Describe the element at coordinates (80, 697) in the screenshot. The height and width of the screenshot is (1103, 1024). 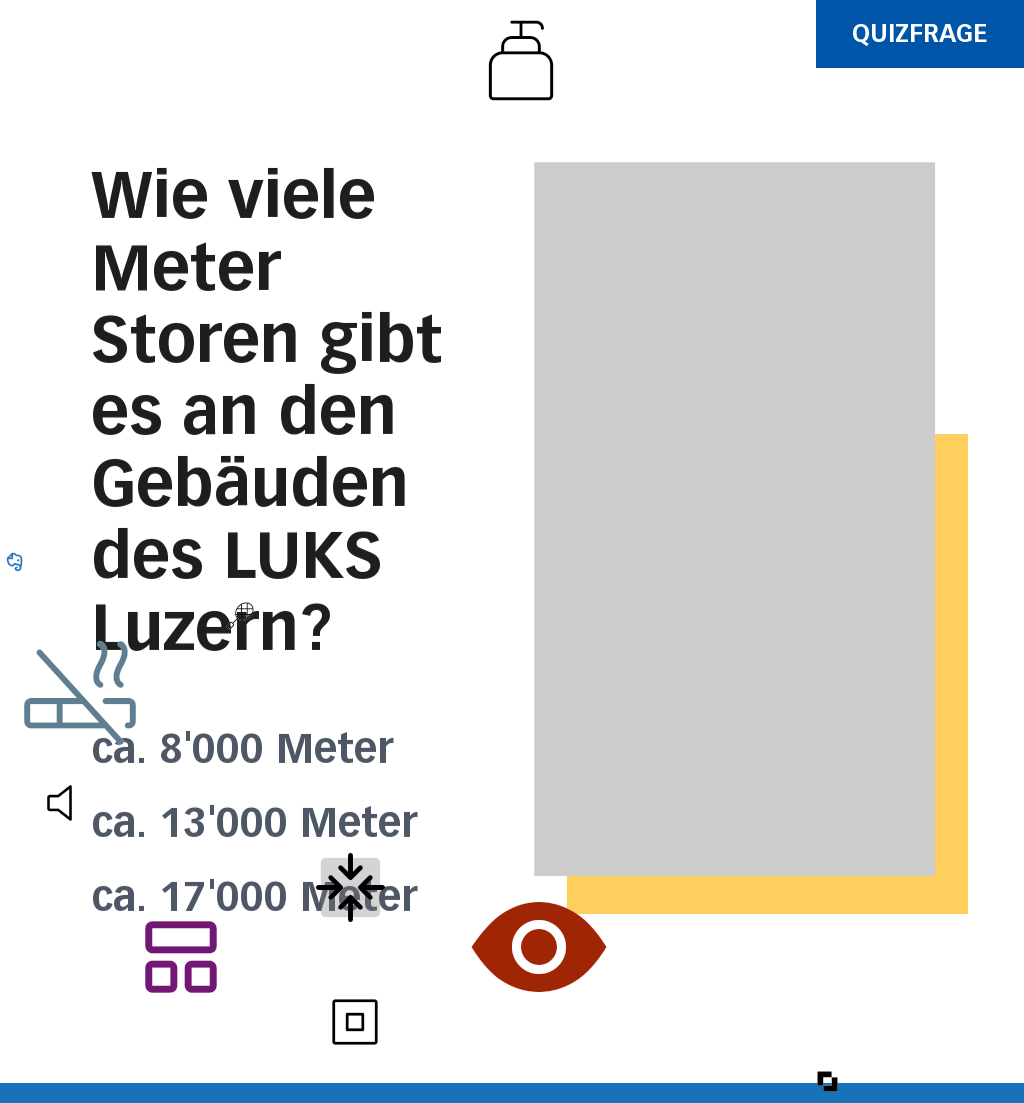
I see `no smoking zone indicator` at that location.